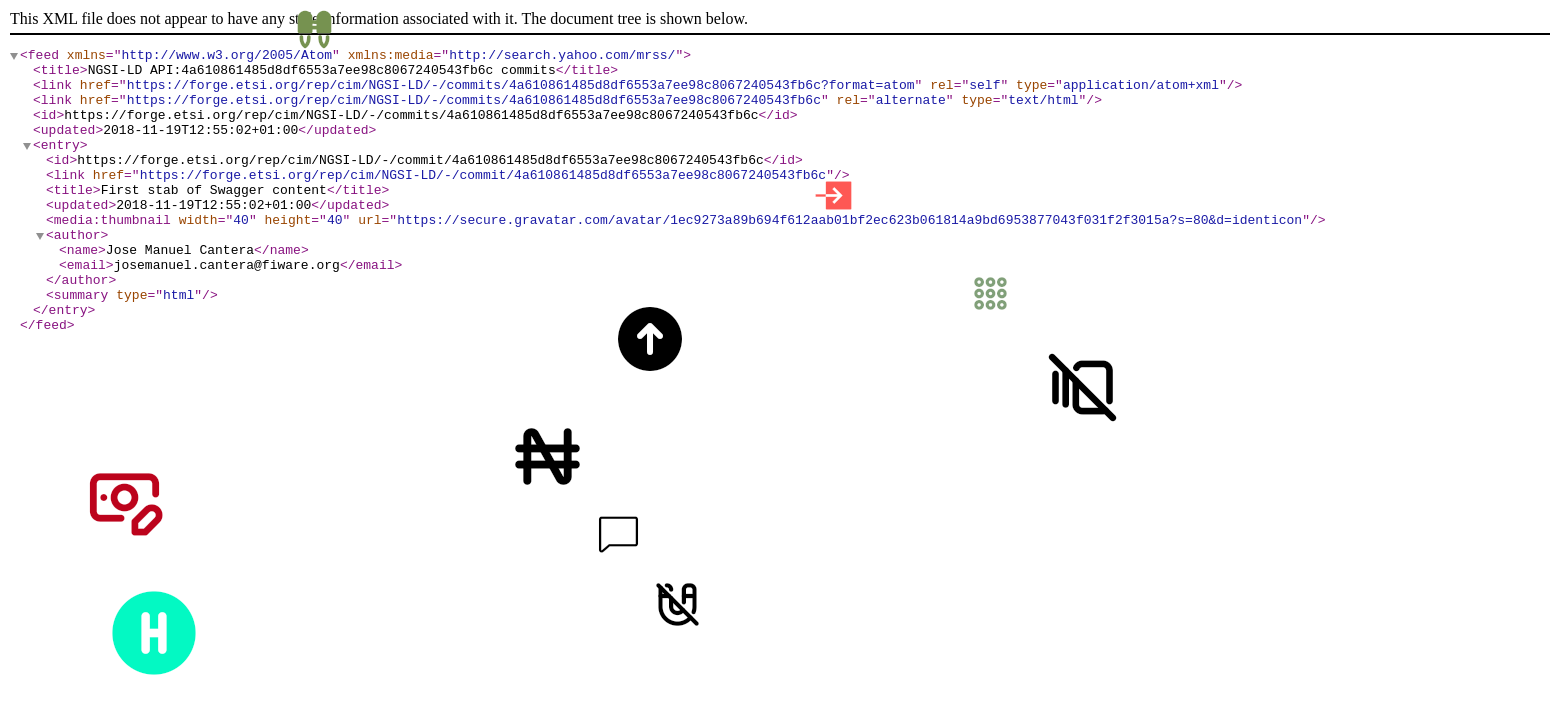  I want to click on indicates a hospital or medical facility nearby, so click(154, 633).